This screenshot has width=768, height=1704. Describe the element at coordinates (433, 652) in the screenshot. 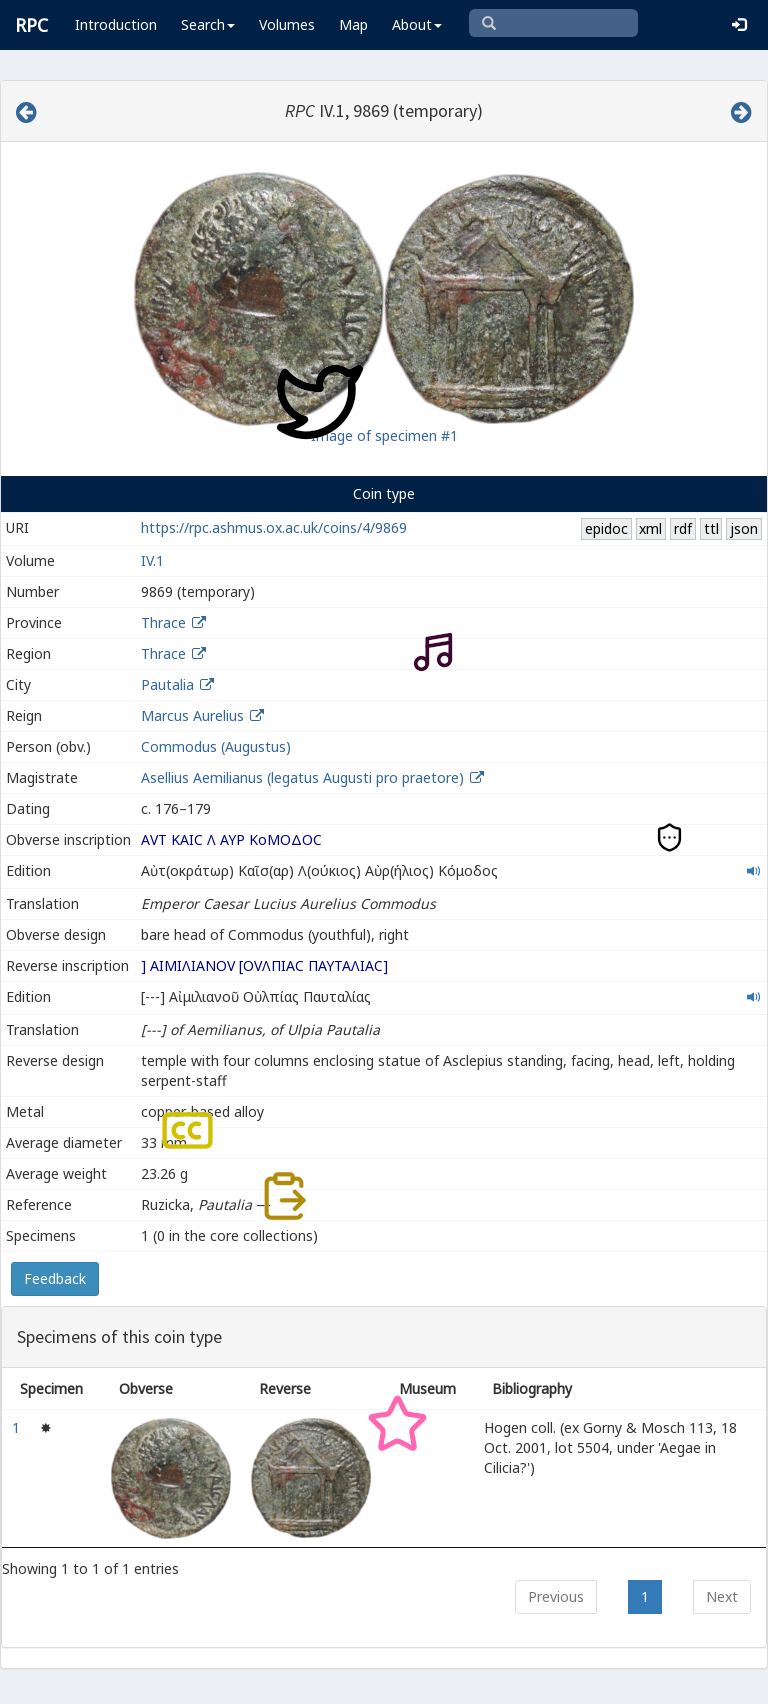

I see `access music library or audio files` at that location.